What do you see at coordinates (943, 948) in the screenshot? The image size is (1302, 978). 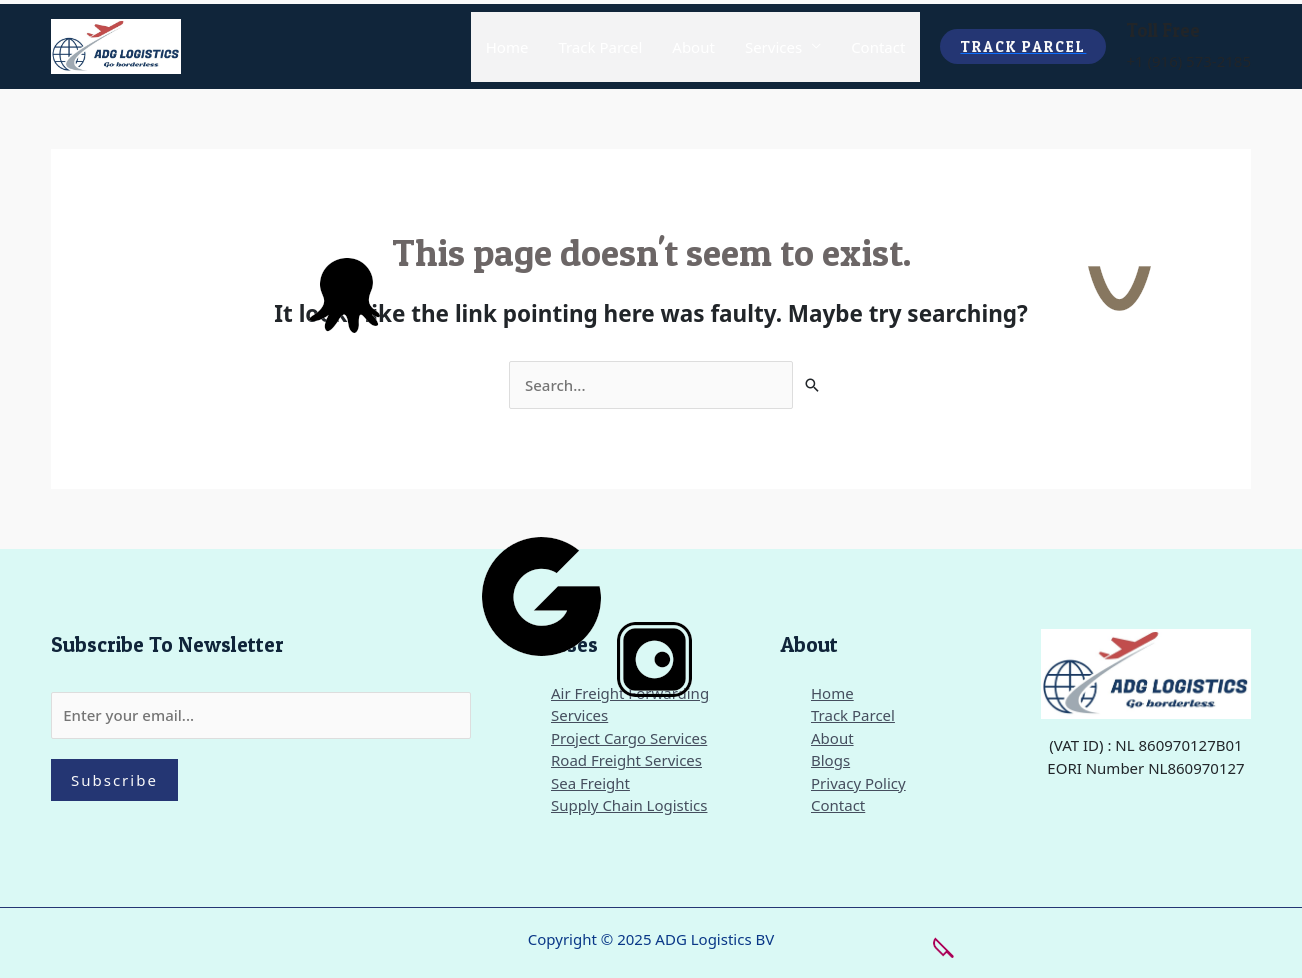 I see `access cooking or recipe features` at bounding box center [943, 948].